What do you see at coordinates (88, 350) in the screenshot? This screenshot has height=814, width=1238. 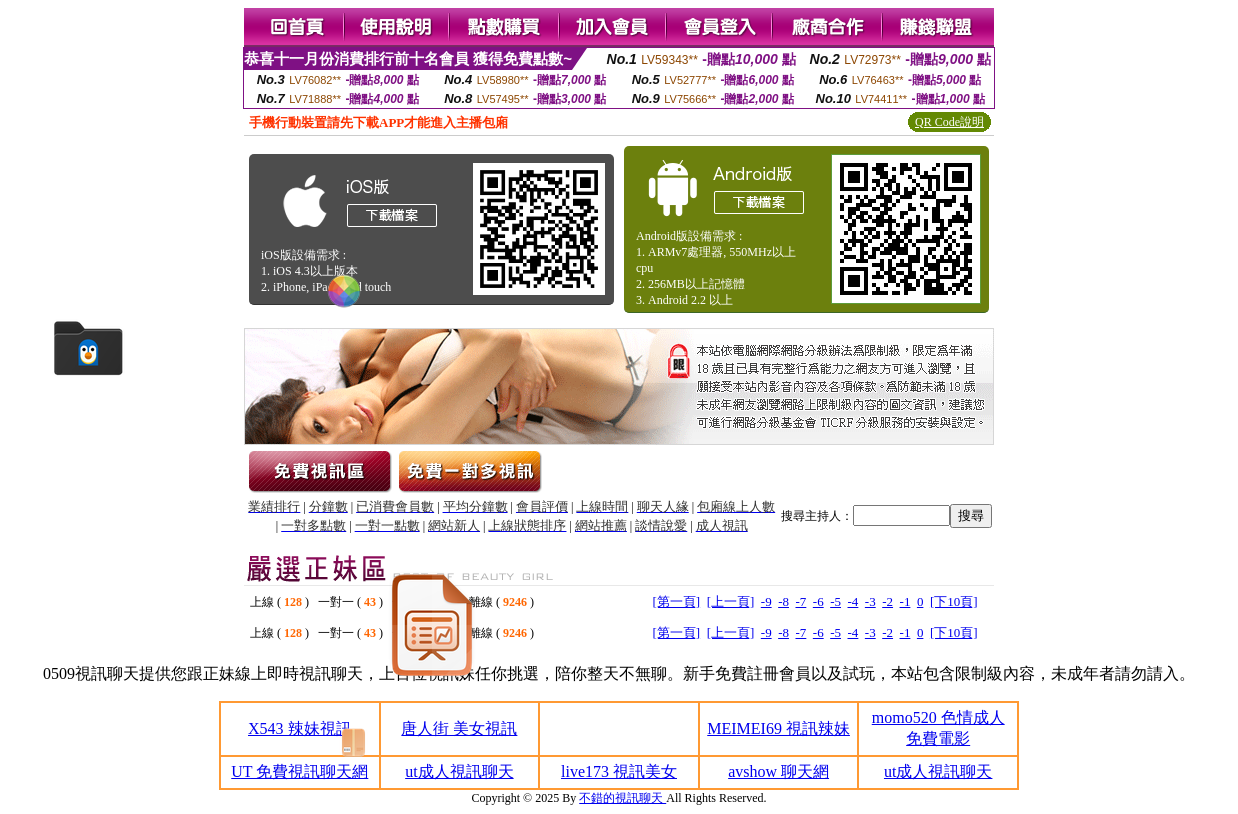 I see `open windows subsystem for linux files` at bounding box center [88, 350].